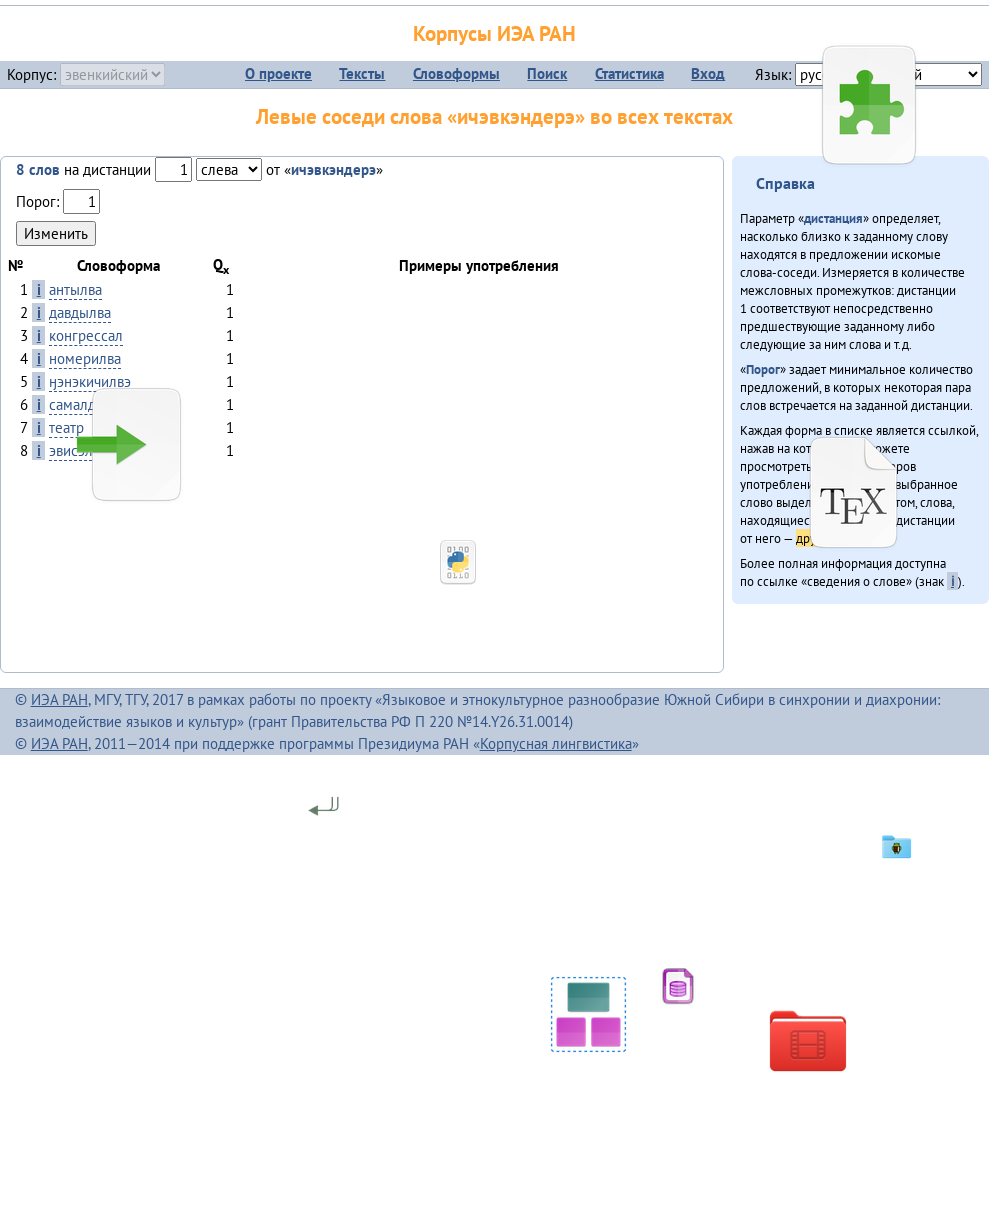  Describe the element at coordinates (853, 492) in the screenshot. I see `a LaTeX or TeX document file` at that location.